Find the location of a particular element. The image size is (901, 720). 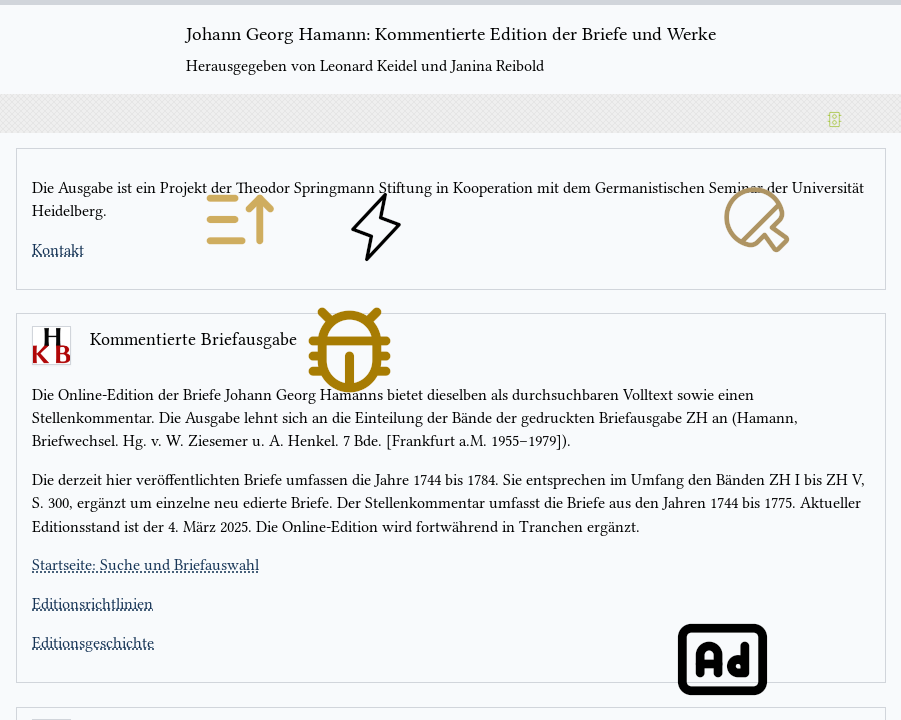

traffic or transportation settings is located at coordinates (834, 119).